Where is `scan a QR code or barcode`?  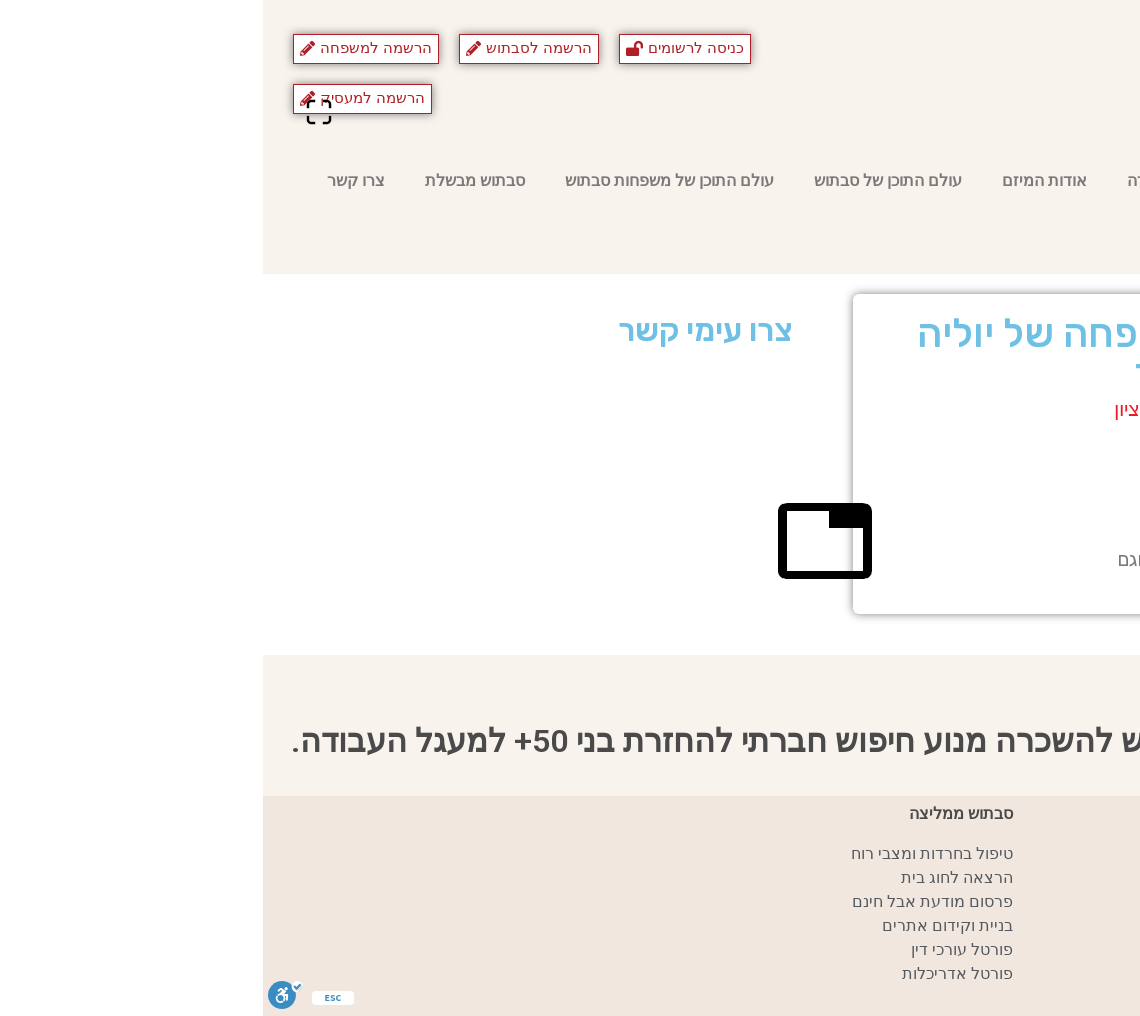 scan a QR code or barcode is located at coordinates (319, 112).